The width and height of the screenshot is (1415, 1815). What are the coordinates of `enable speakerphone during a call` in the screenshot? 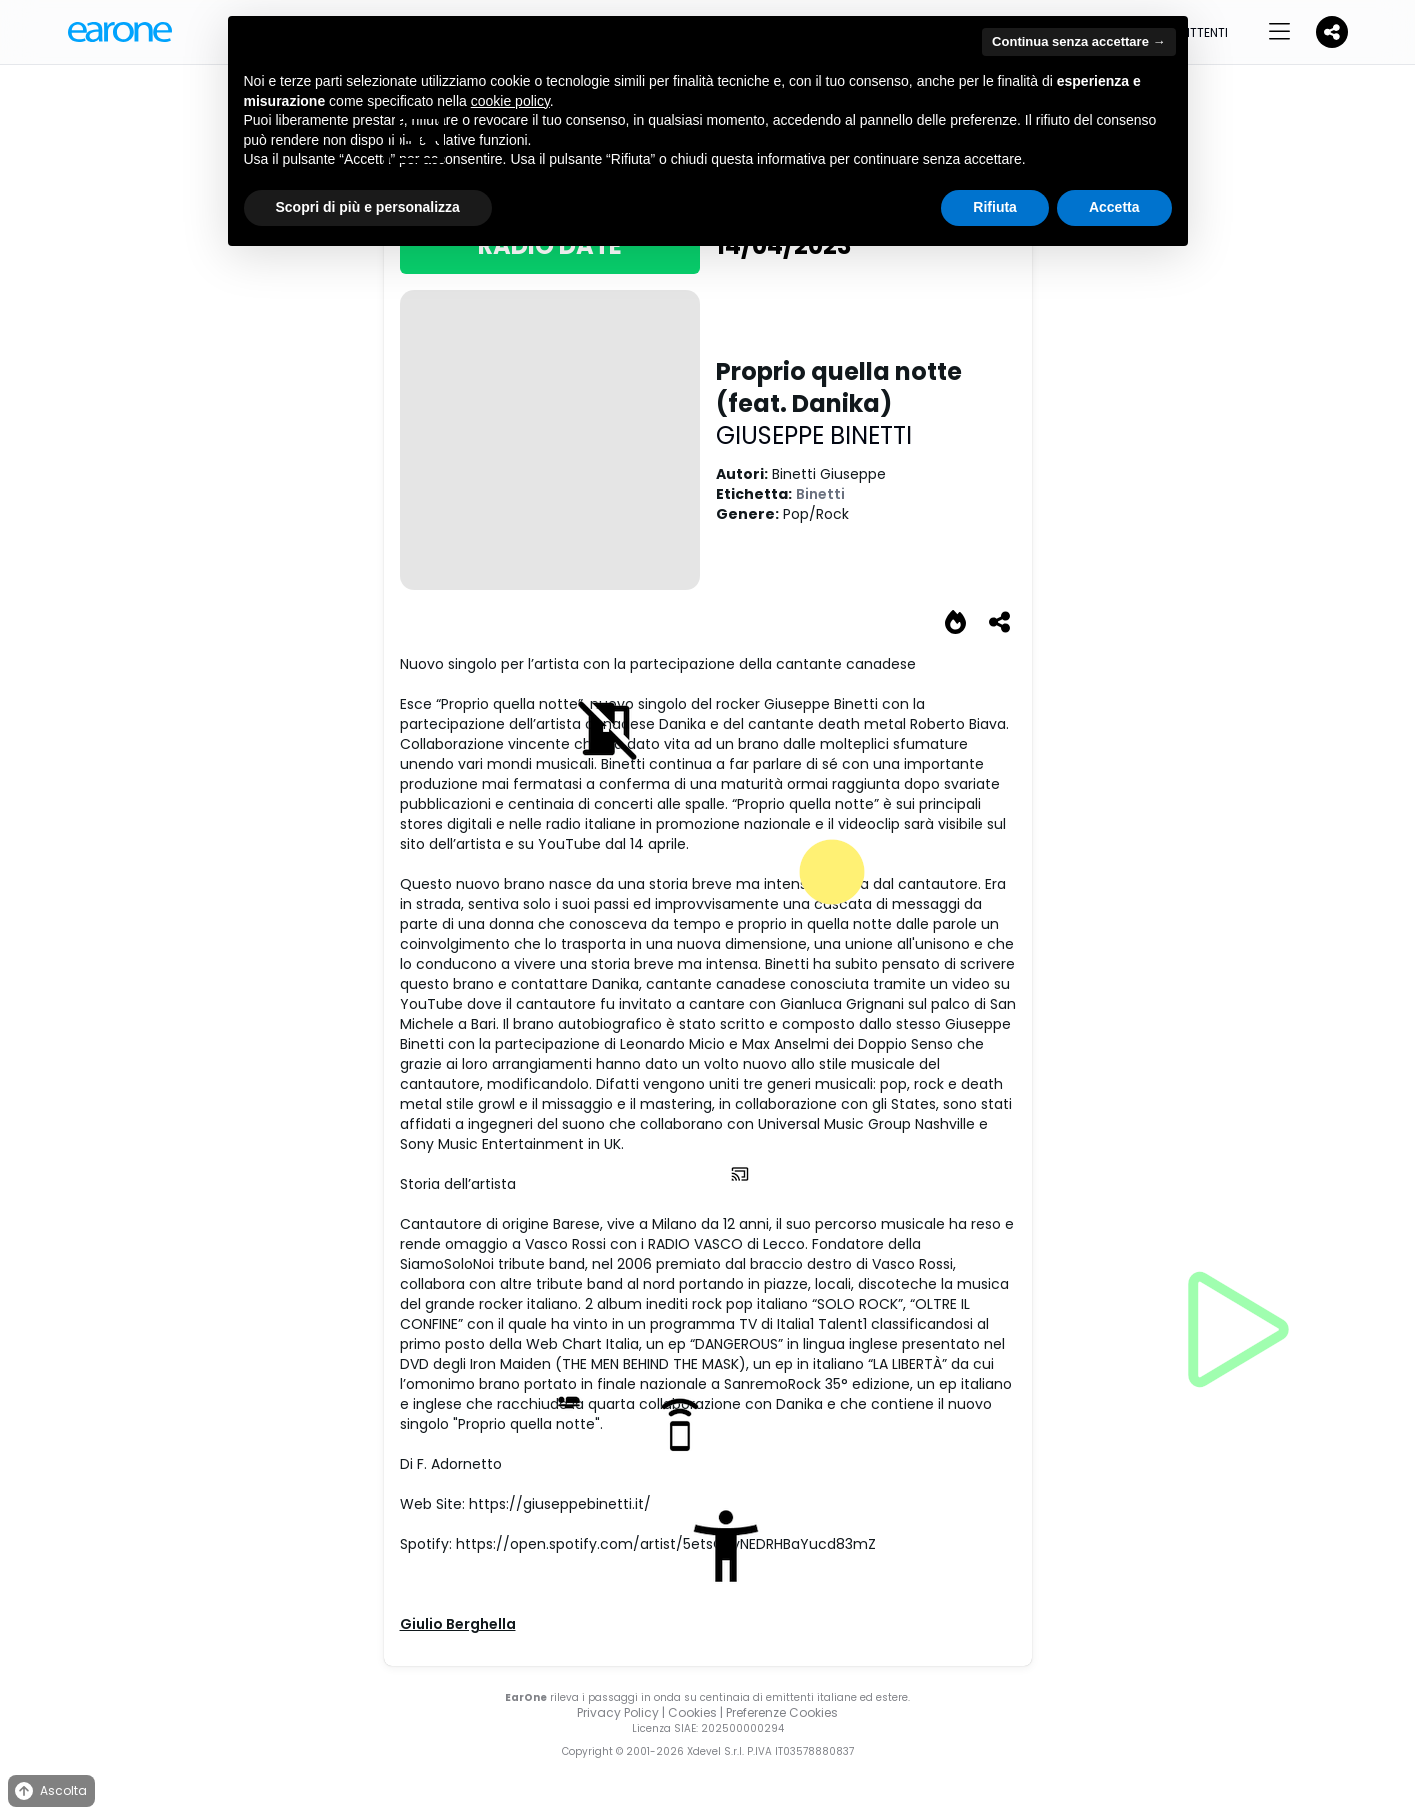 It's located at (680, 1426).